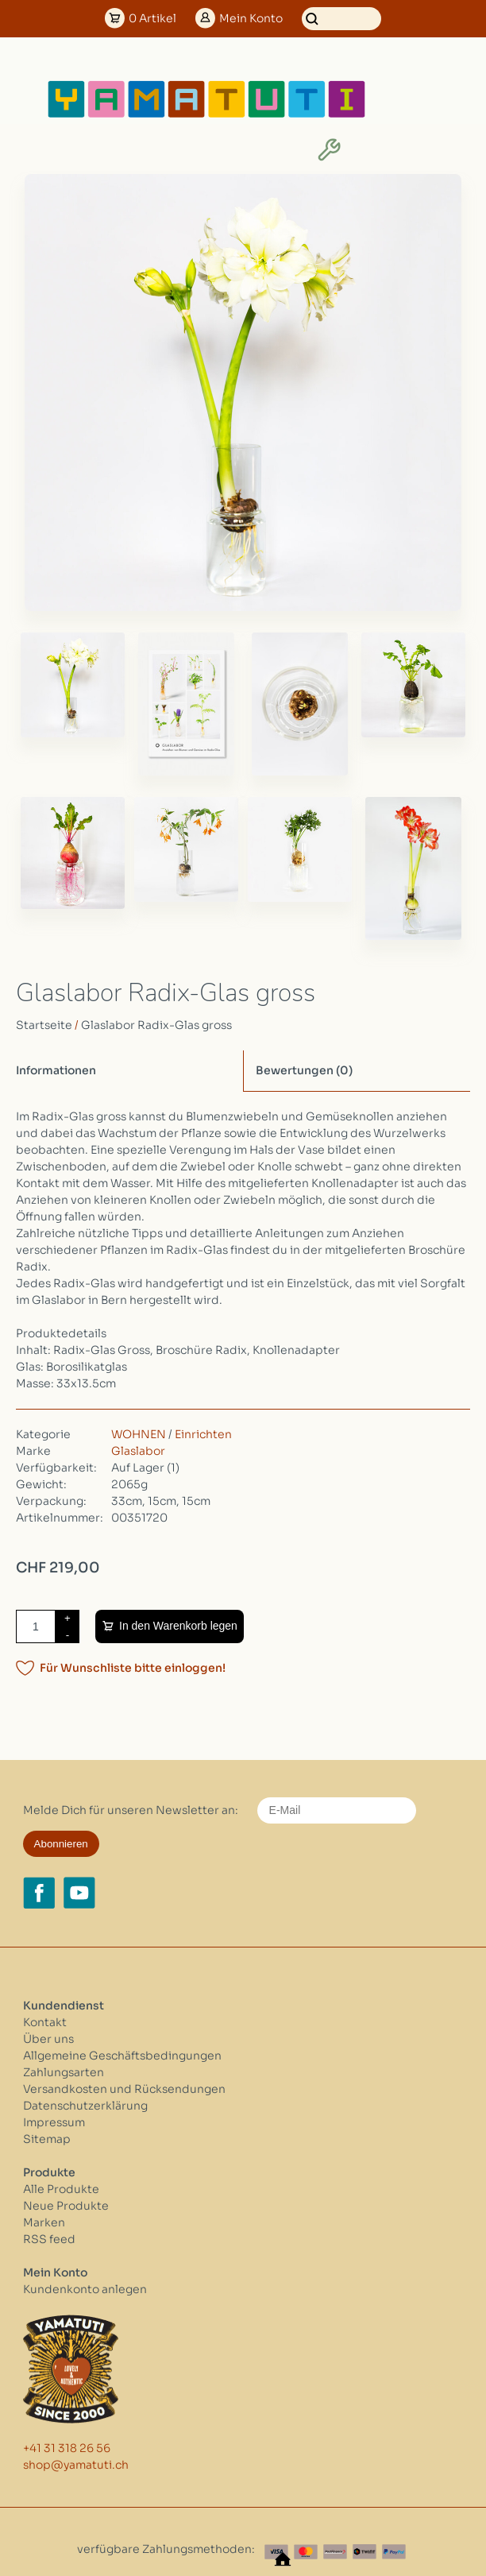 This screenshot has height=2576, width=486. I want to click on access settings or configuration options, so click(329, 150).